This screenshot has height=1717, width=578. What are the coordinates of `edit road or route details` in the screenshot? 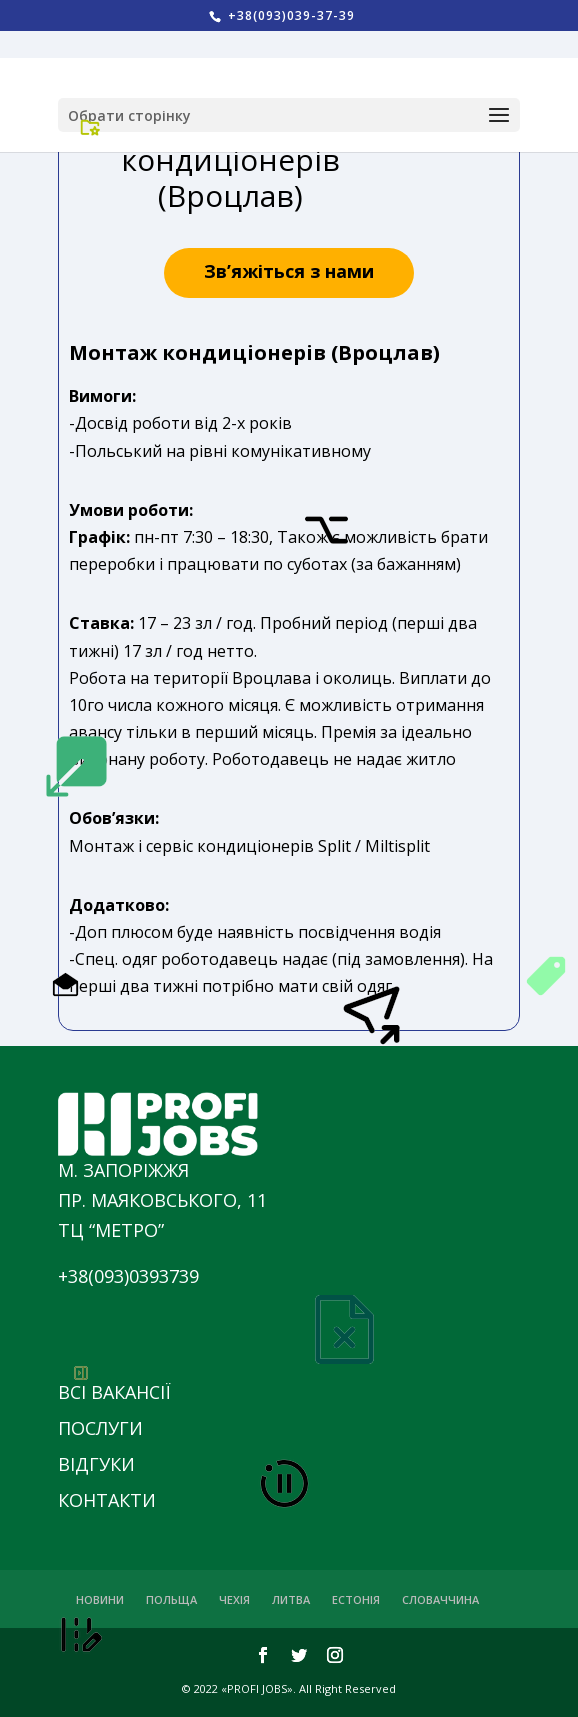 It's located at (78, 1634).